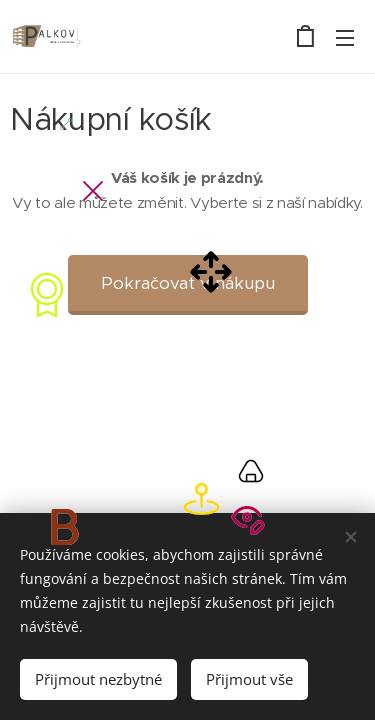 The height and width of the screenshot is (720, 375). What do you see at coordinates (66, 124) in the screenshot?
I see `draw a line segment between two points` at bounding box center [66, 124].